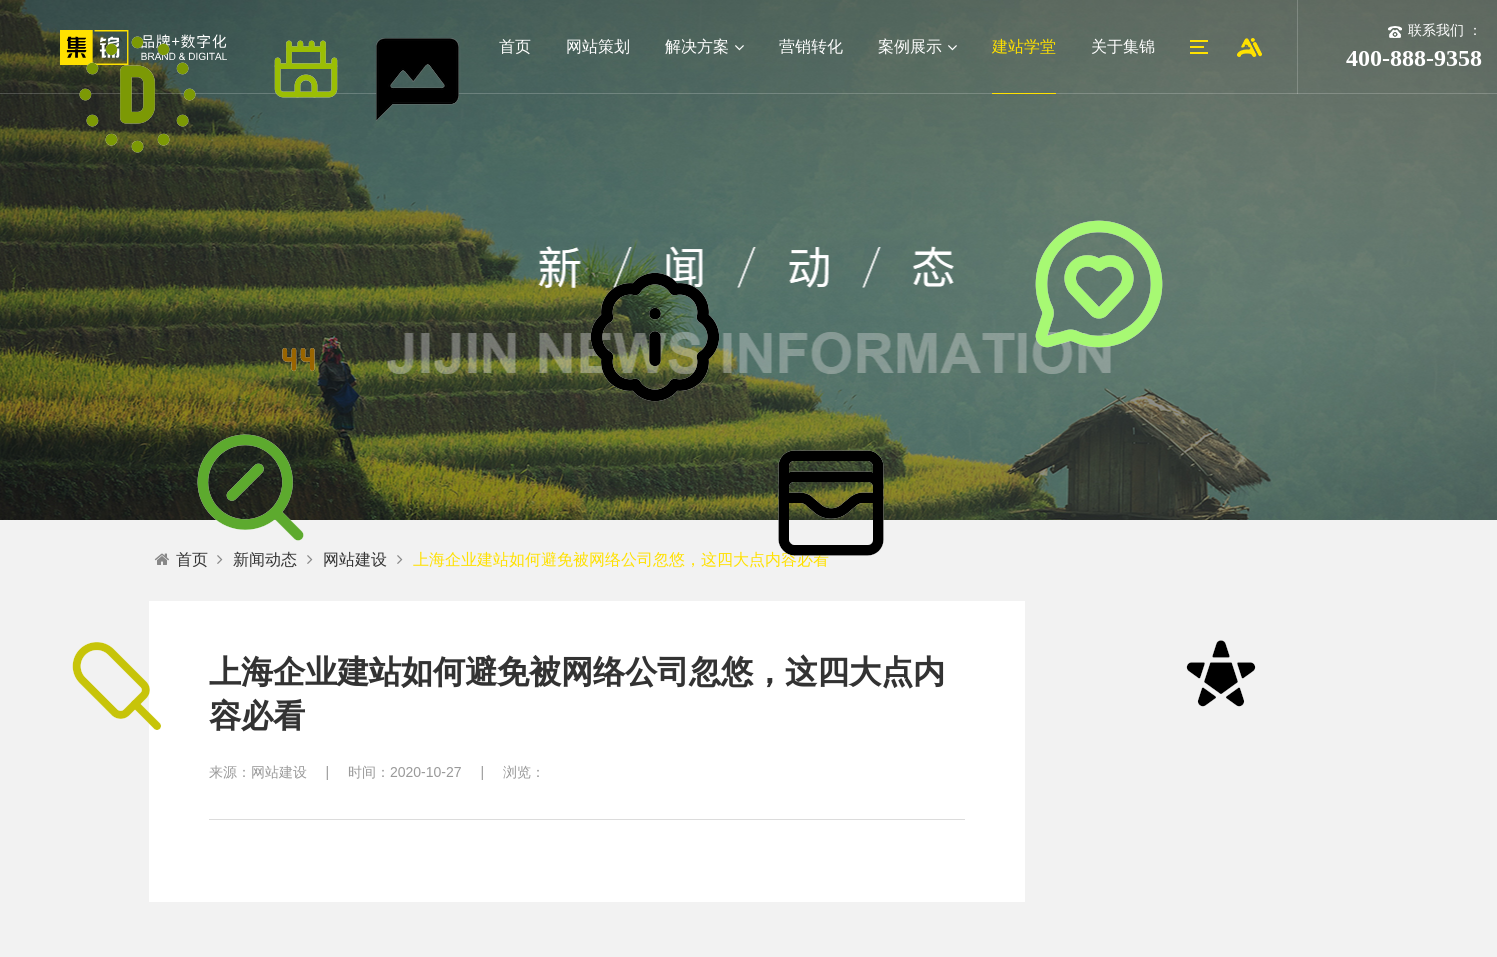 The image size is (1497, 957). What do you see at coordinates (1221, 677) in the screenshot?
I see `indicates occult or mystical category` at bounding box center [1221, 677].